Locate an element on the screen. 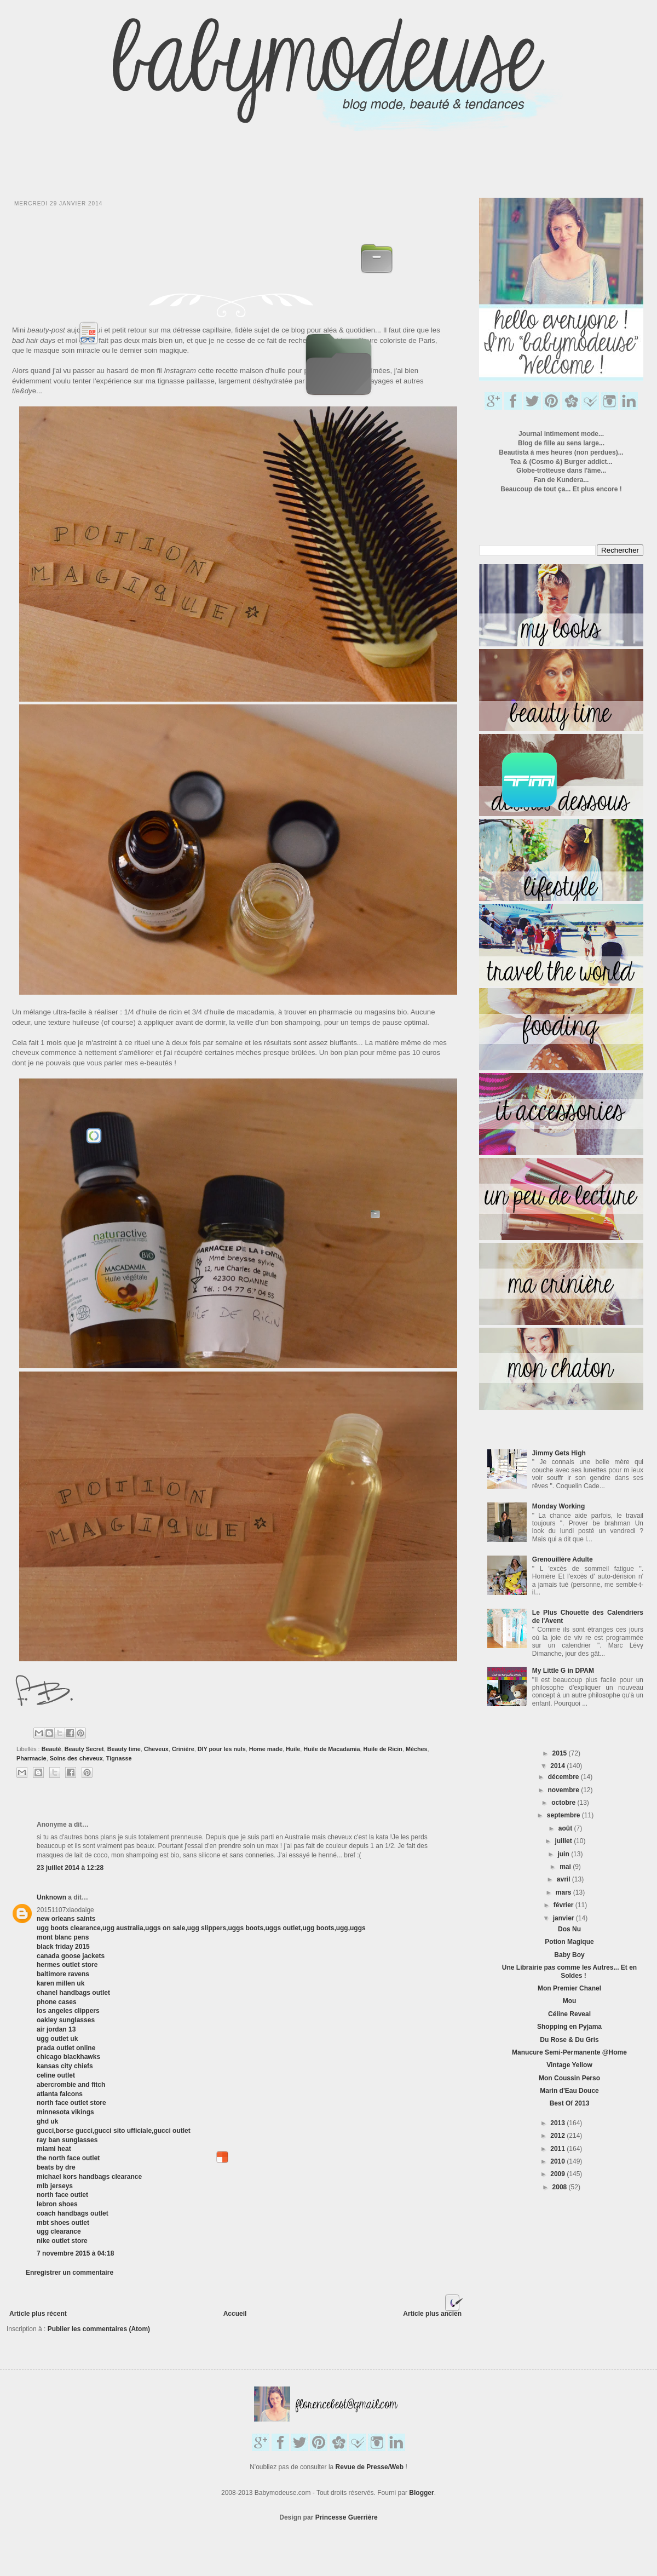  open evince document viewer is located at coordinates (89, 333).